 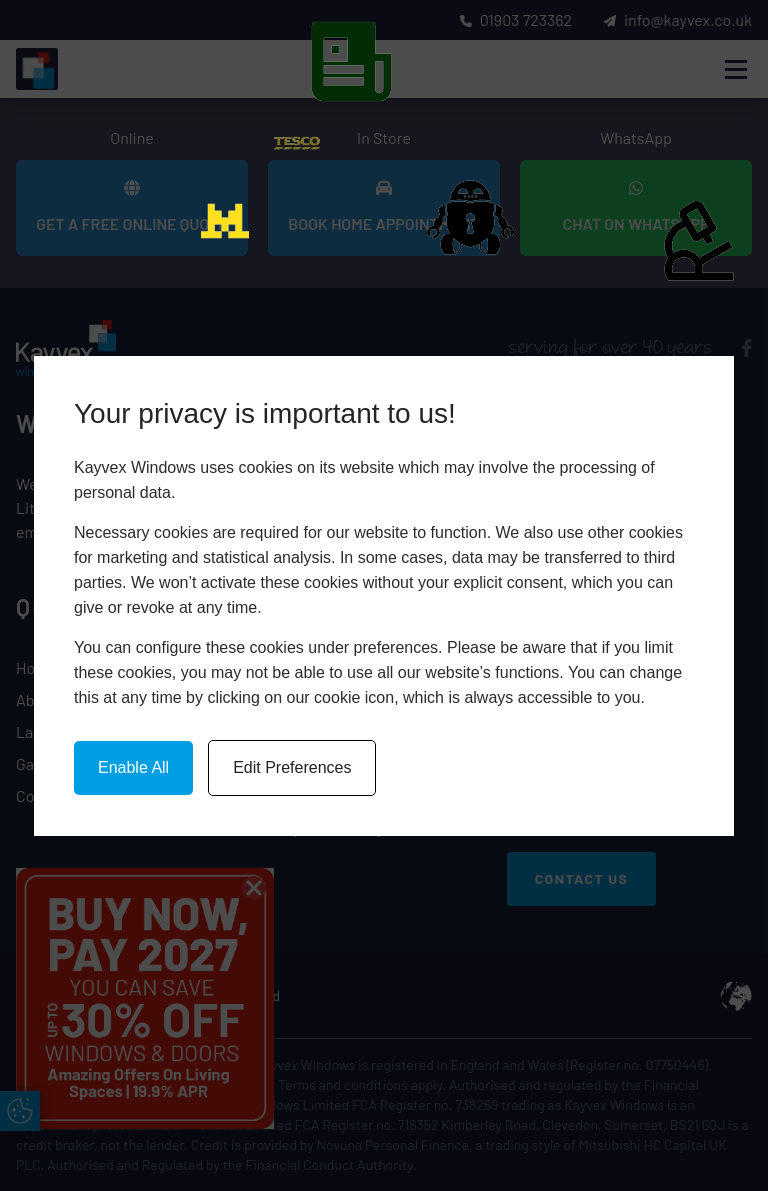 What do you see at coordinates (699, 242) in the screenshot?
I see `access lab results or diagnostics` at bounding box center [699, 242].